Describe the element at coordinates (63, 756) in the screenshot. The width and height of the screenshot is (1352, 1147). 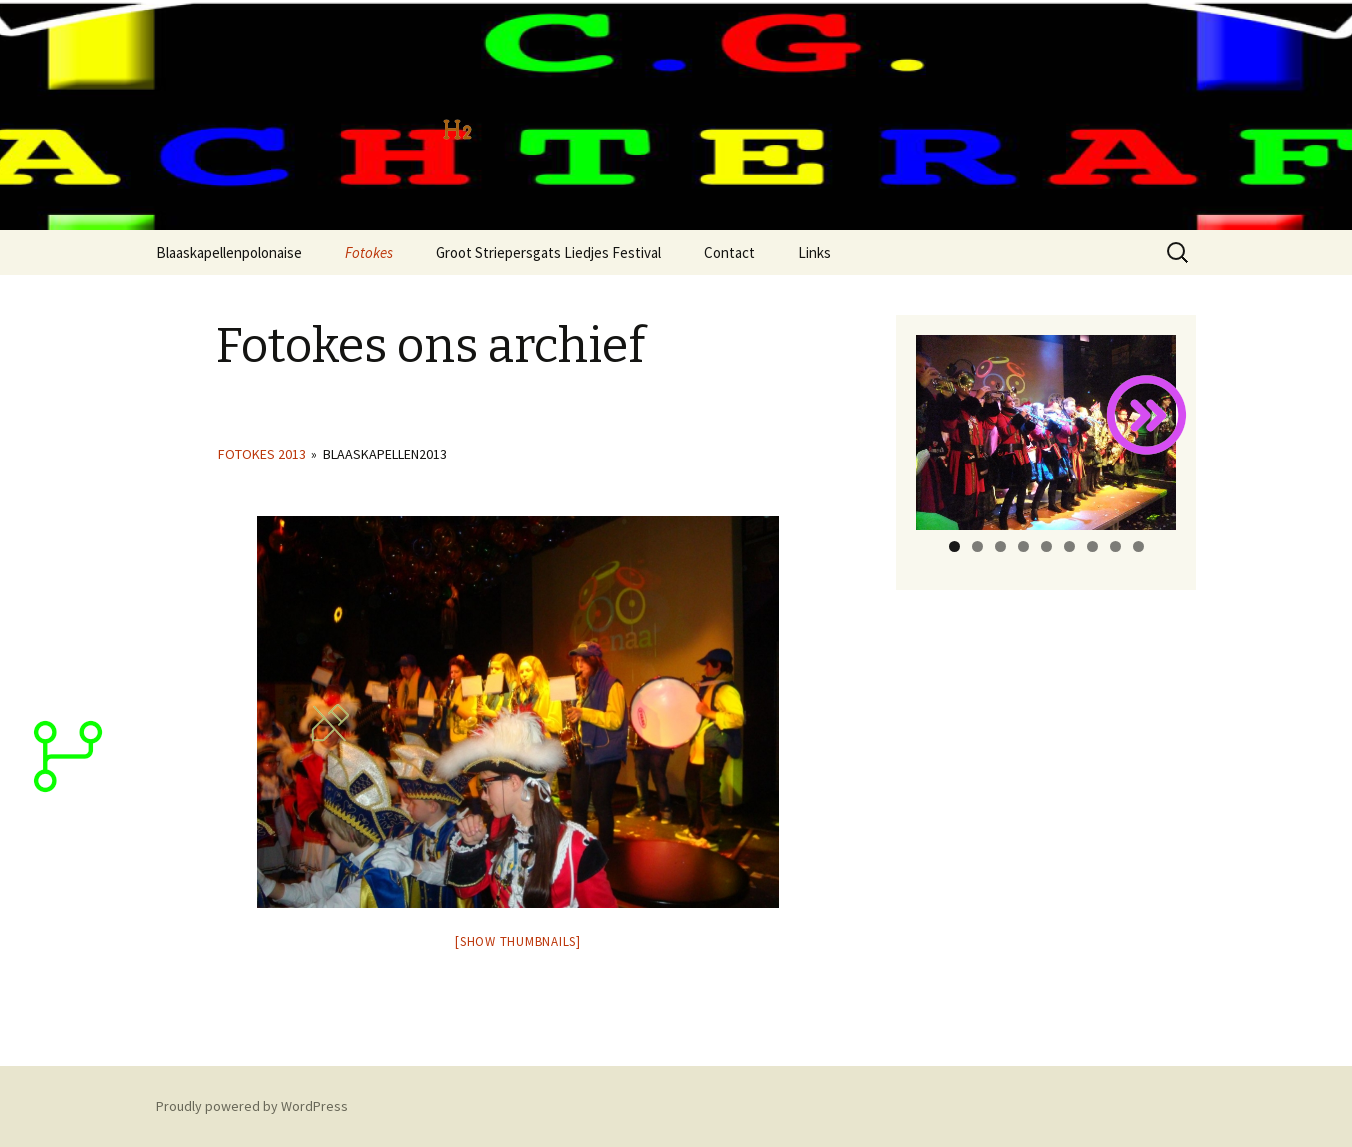
I see `view repository branches` at that location.